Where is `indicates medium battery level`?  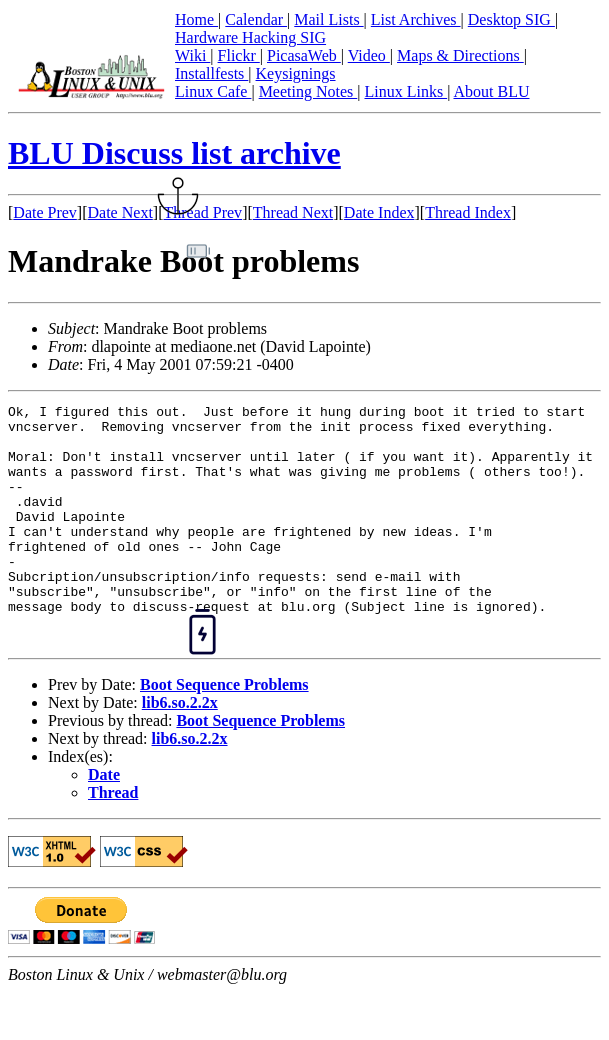
indicates medium battery level is located at coordinates (198, 251).